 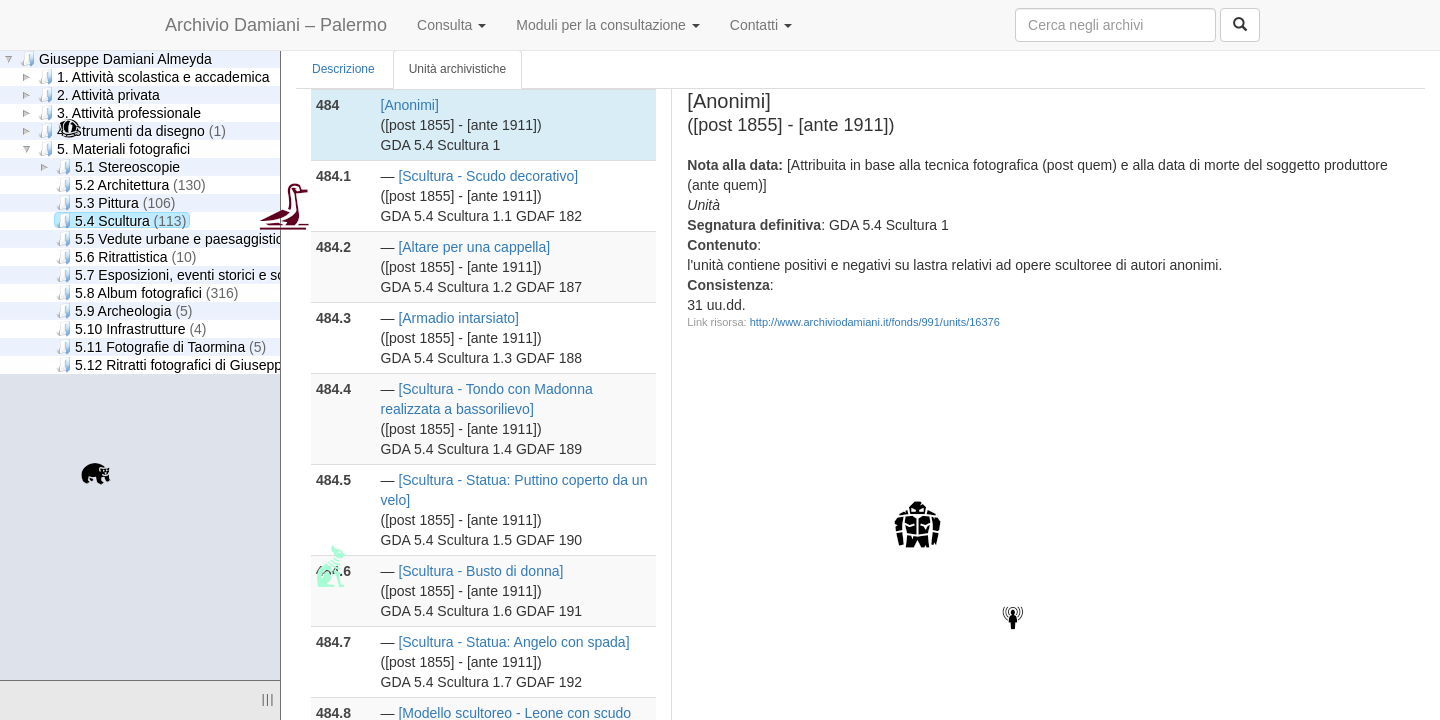 What do you see at coordinates (283, 206) in the screenshot?
I see `canadian goose character or wildlife element` at bounding box center [283, 206].